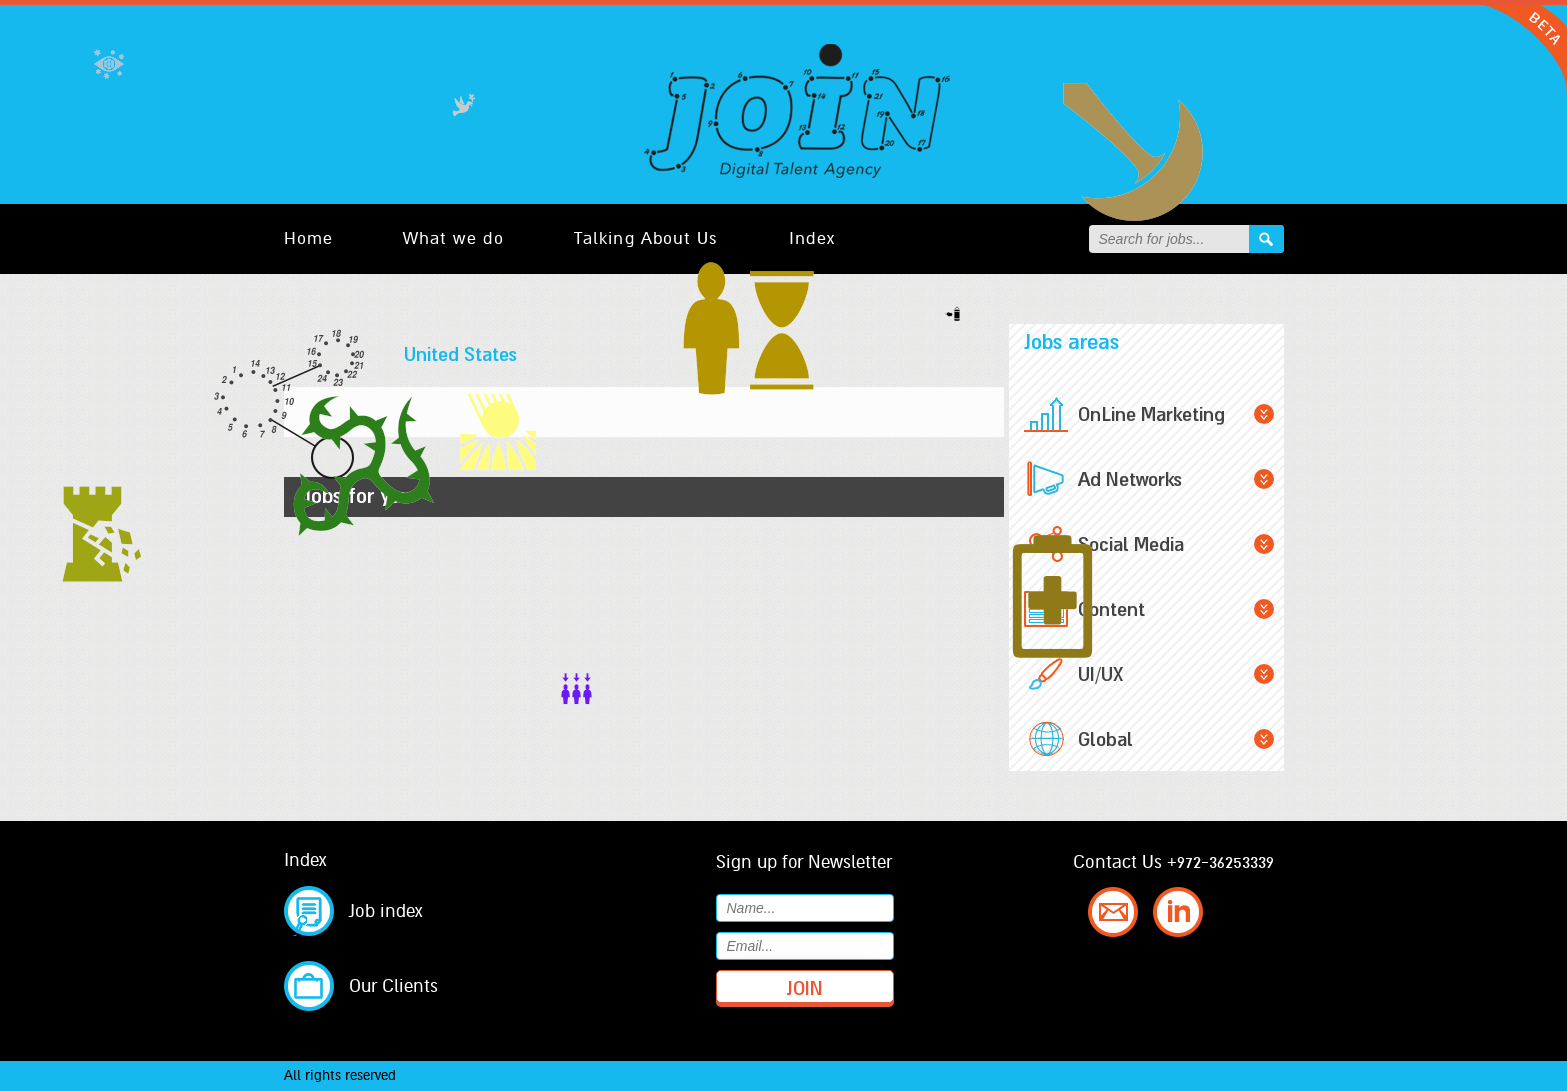 The height and width of the screenshot is (1091, 1567). I want to click on indicates peace or harmony theme, so click(464, 105).